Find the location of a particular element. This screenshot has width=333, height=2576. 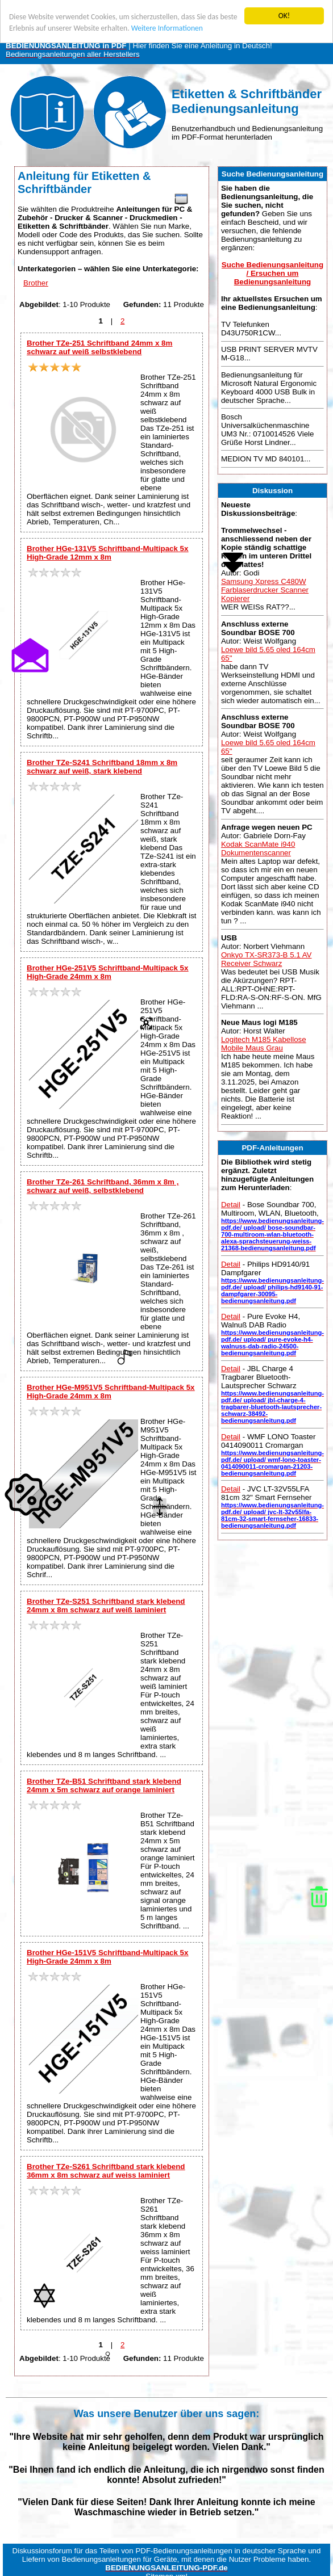

view an opened or read email message is located at coordinates (30, 657).